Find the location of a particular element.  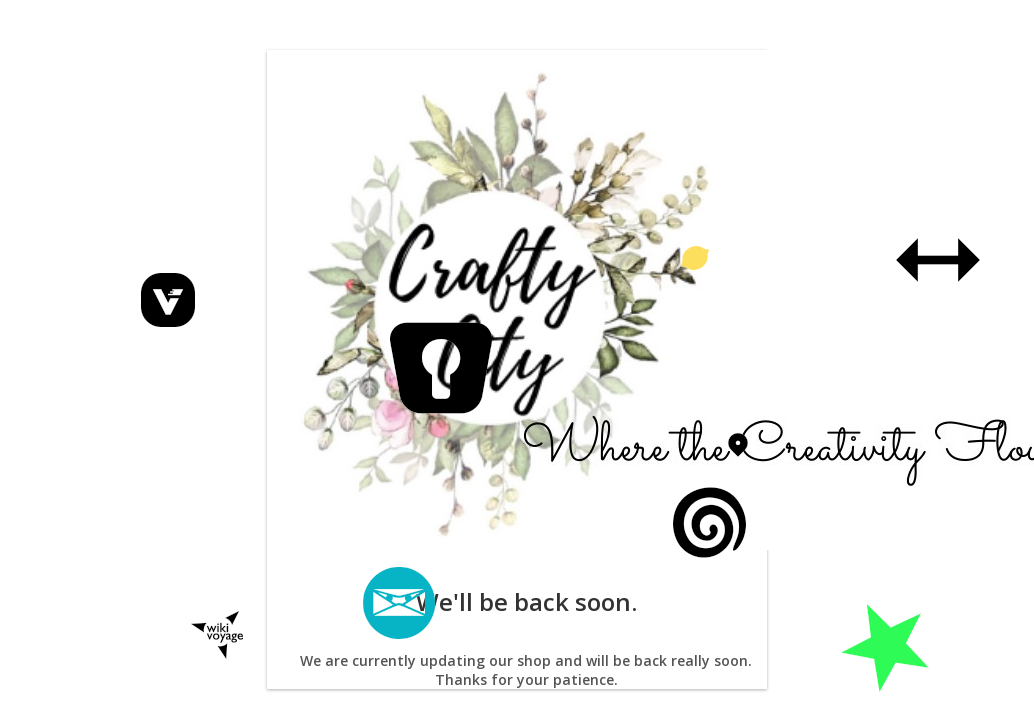

visit dreamstime stock photography website is located at coordinates (709, 522).